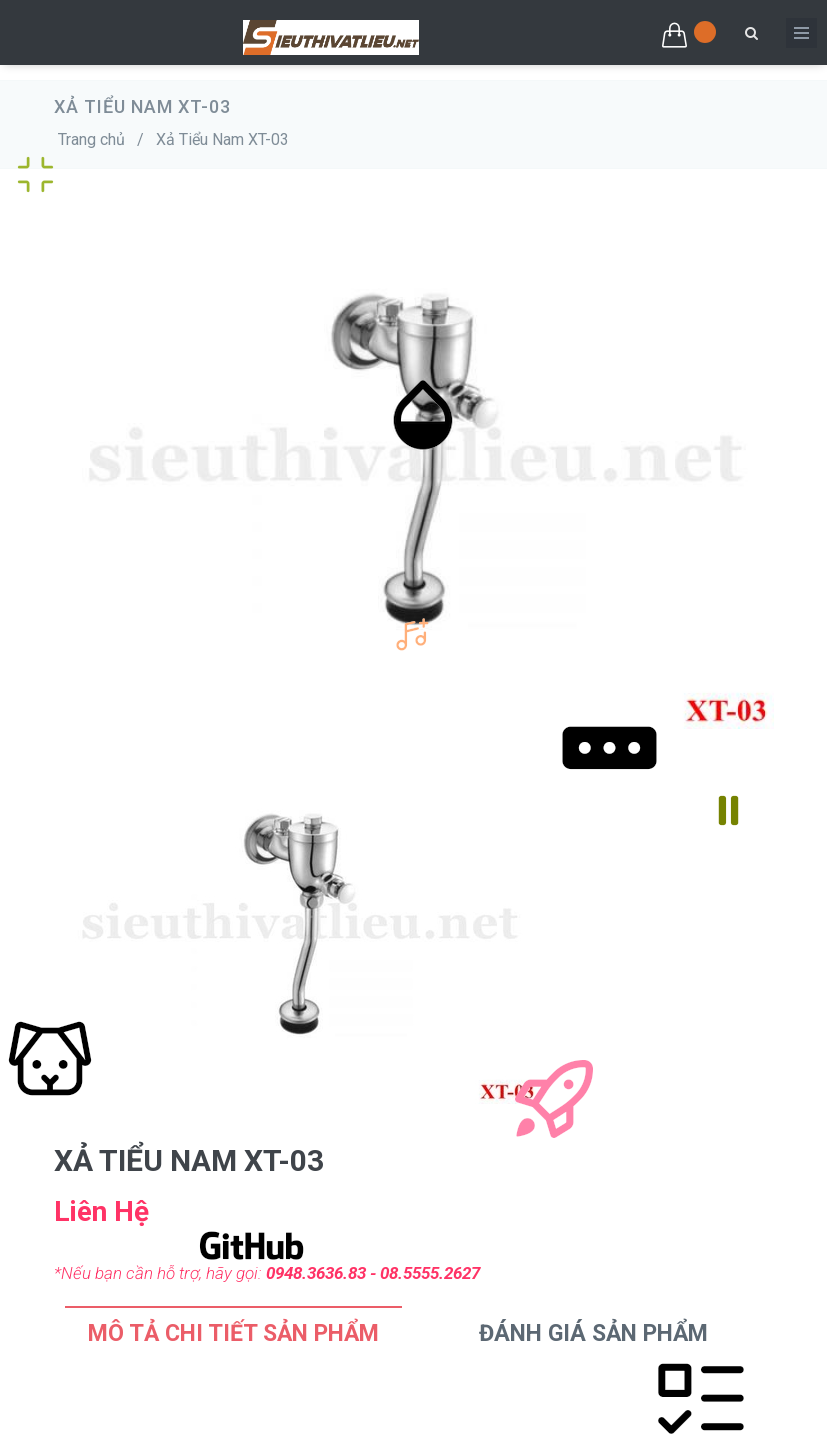 This screenshot has height=1454, width=827. What do you see at coordinates (701, 1397) in the screenshot?
I see `view task list or checklist` at bounding box center [701, 1397].